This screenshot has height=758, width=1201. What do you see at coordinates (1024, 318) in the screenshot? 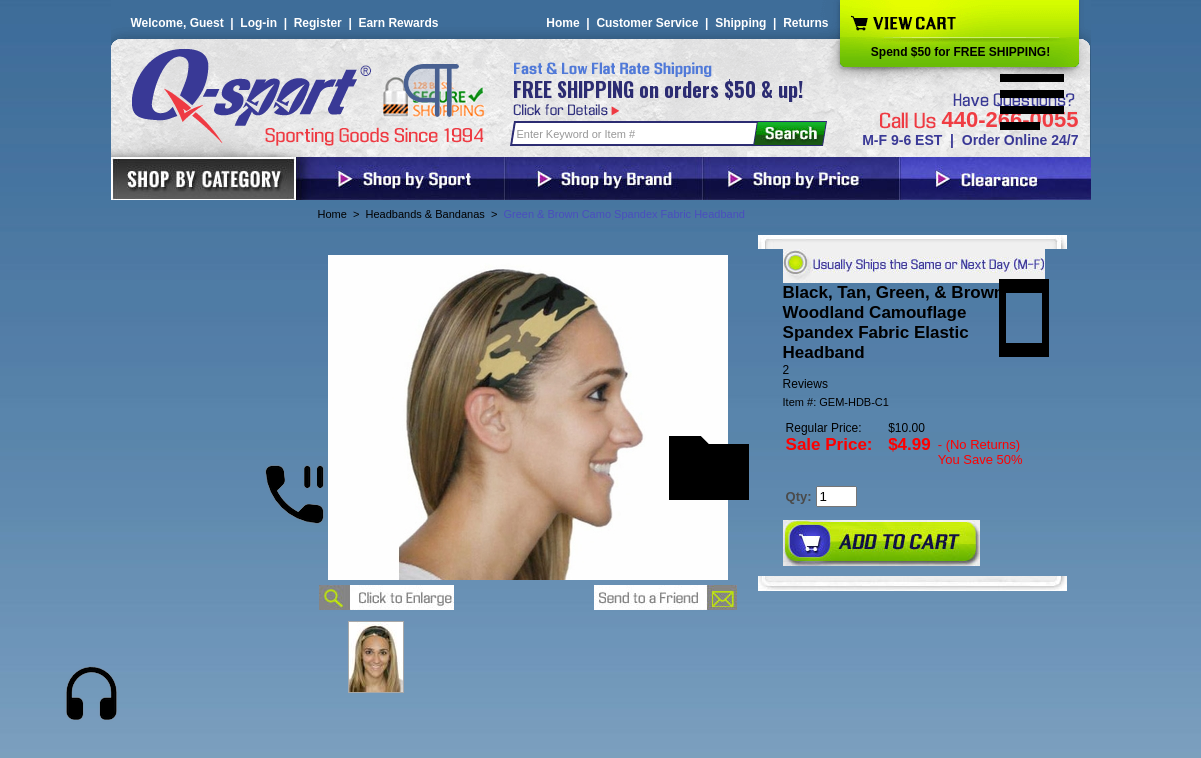
I see `indicates mobile device or smartphone view` at bounding box center [1024, 318].